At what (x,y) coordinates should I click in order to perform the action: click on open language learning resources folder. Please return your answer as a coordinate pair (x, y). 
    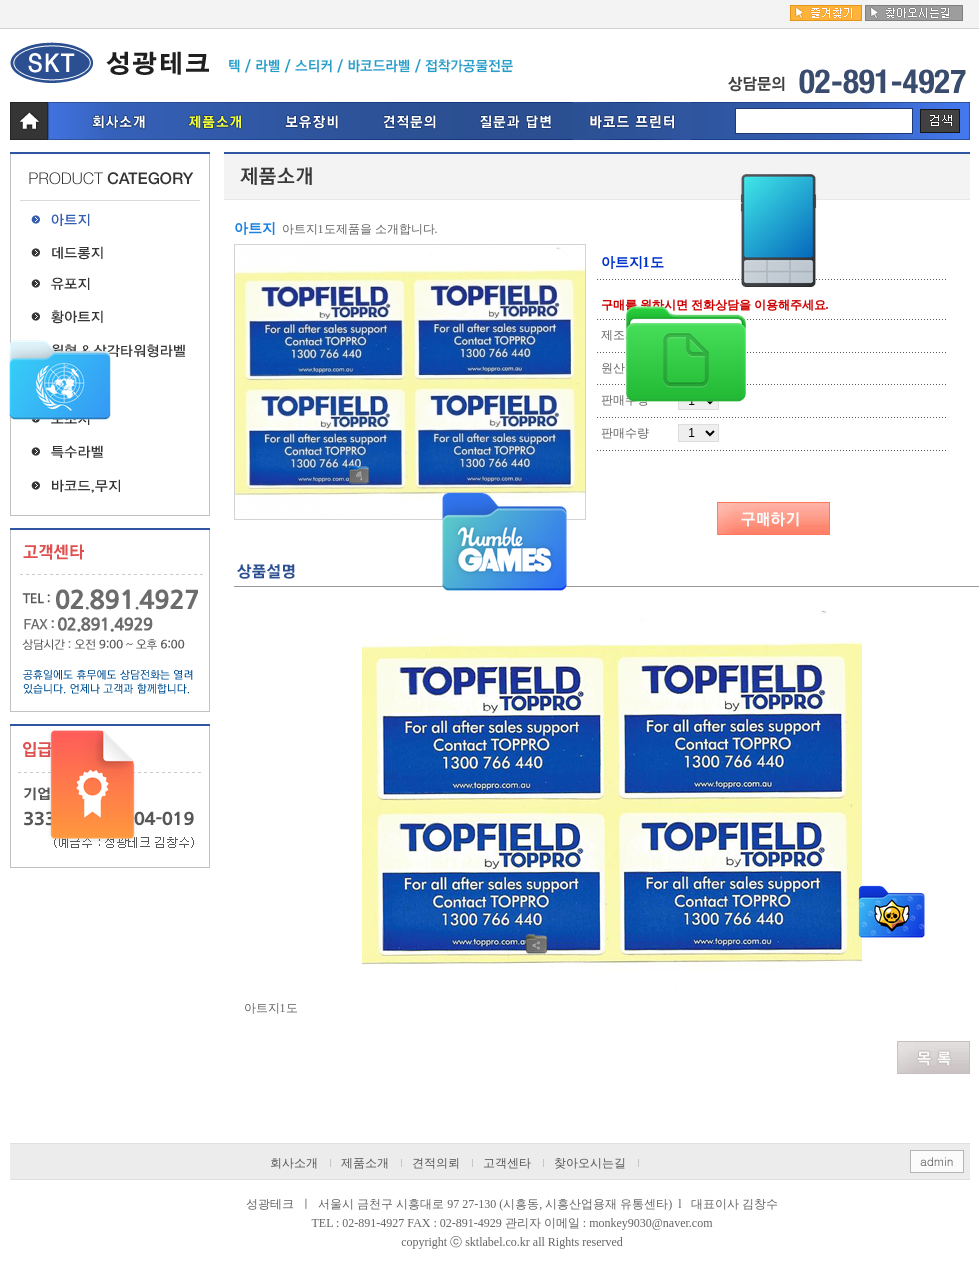
    Looking at the image, I should click on (59, 382).